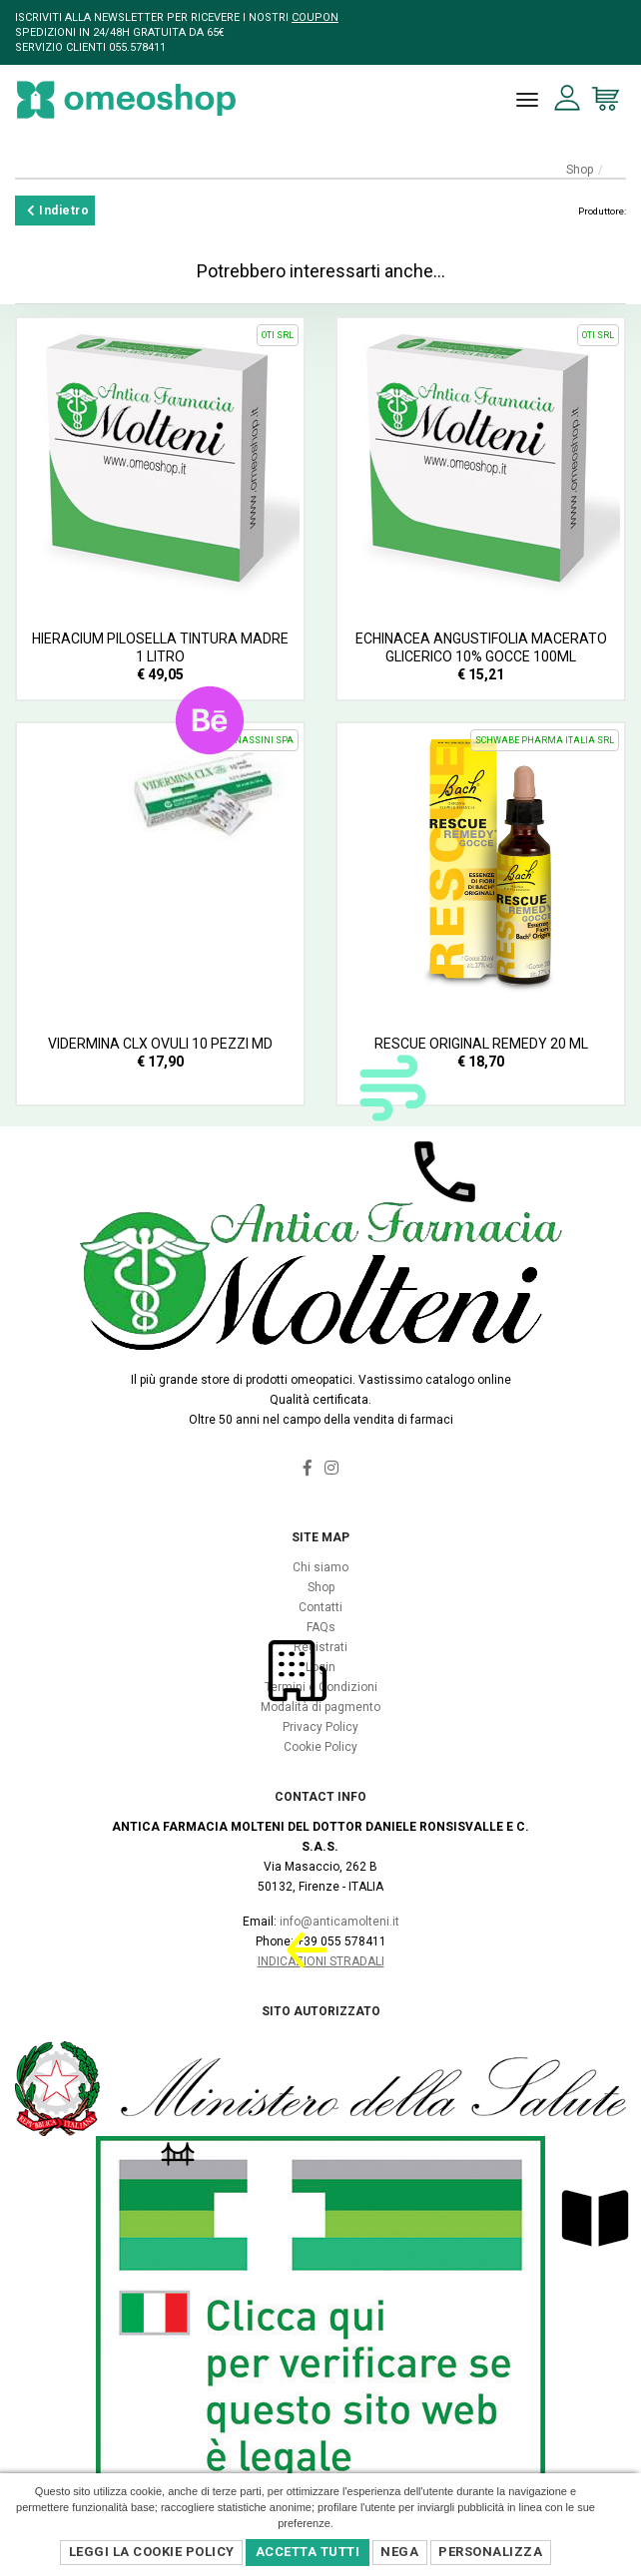  I want to click on make a phone call, so click(444, 1171).